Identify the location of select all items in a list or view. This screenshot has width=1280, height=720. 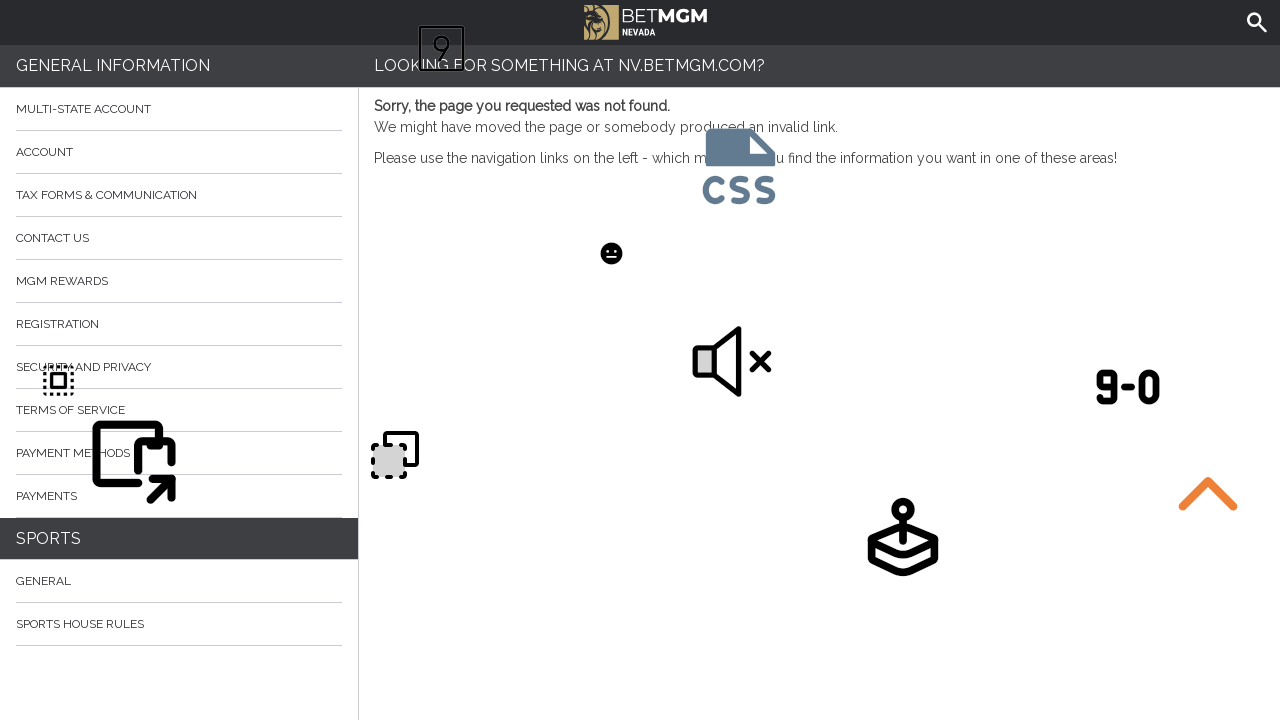
(58, 380).